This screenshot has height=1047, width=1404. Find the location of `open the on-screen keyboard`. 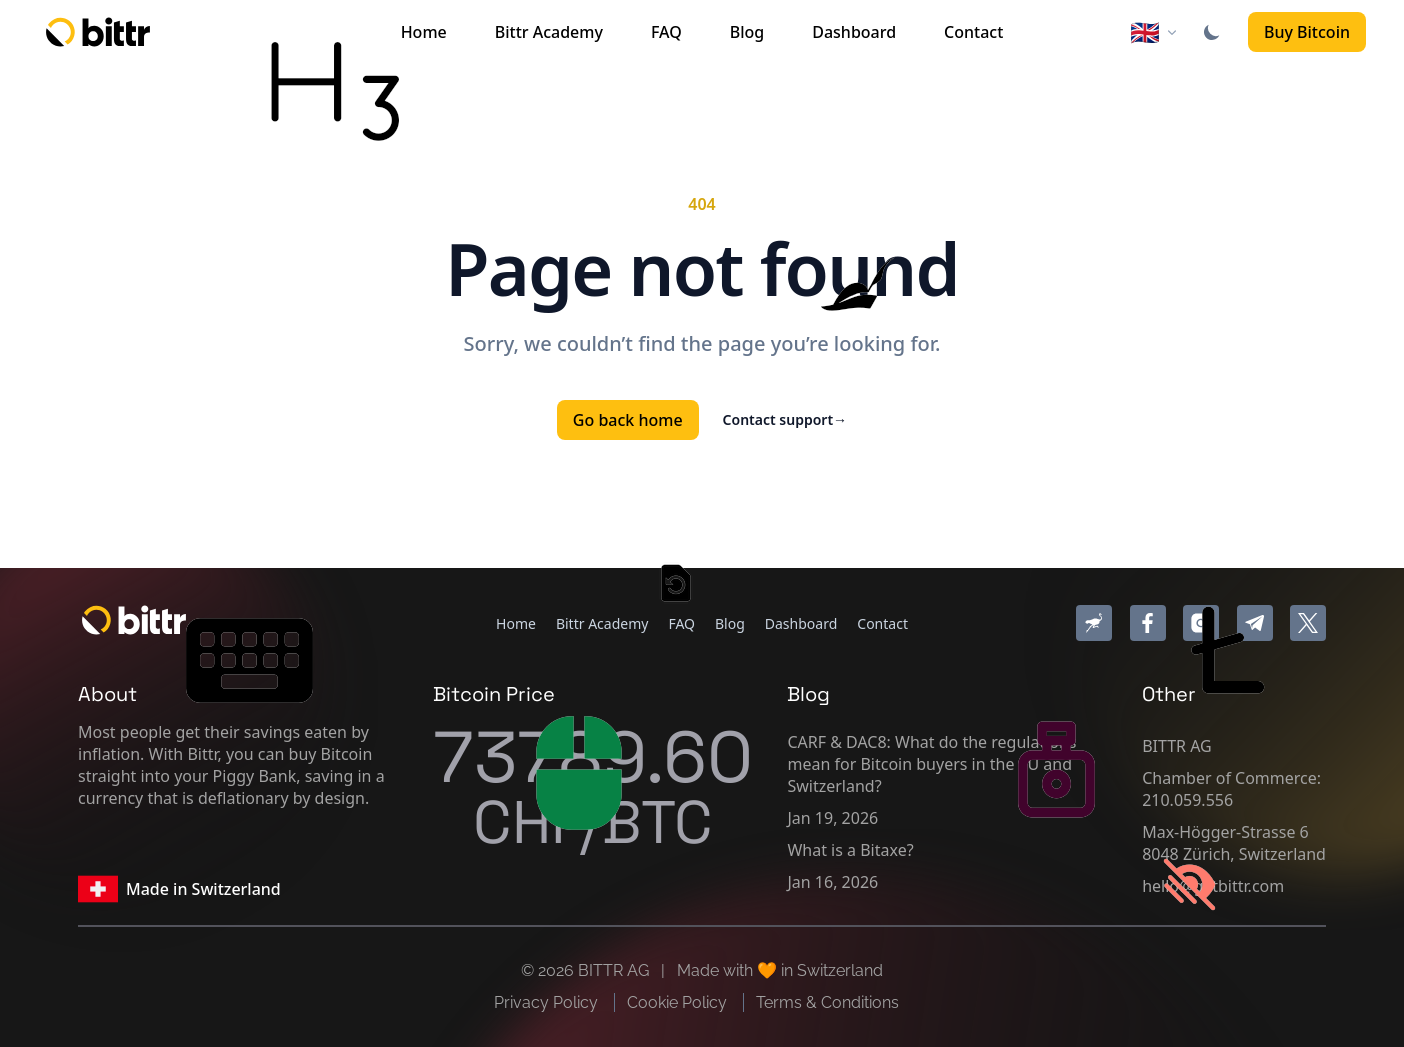

open the on-screen keyboard is located at coordinates (249, 660).